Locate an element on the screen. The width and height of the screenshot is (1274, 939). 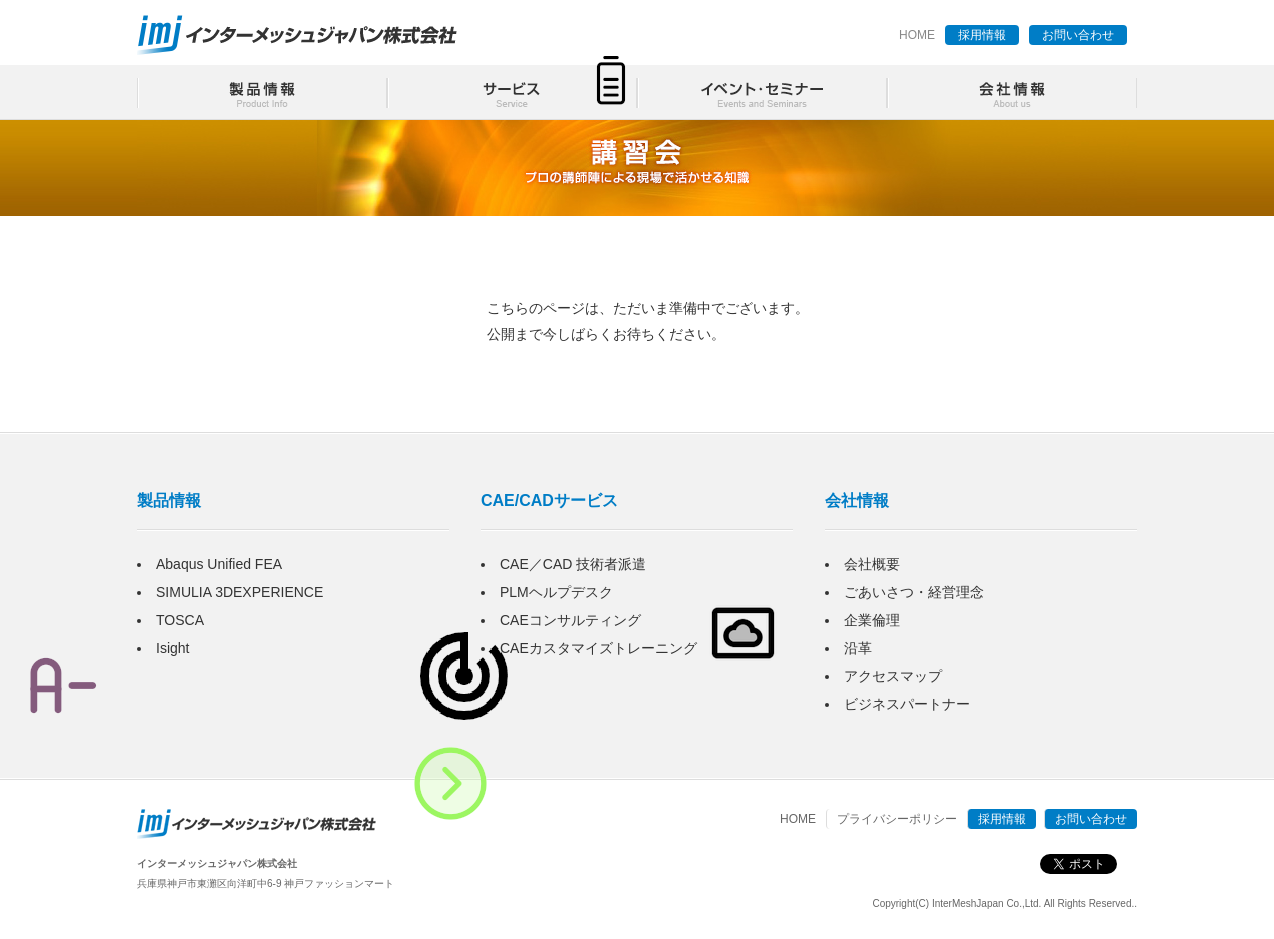
access daydream or screensaver settings is located at coordinates (743, 633).